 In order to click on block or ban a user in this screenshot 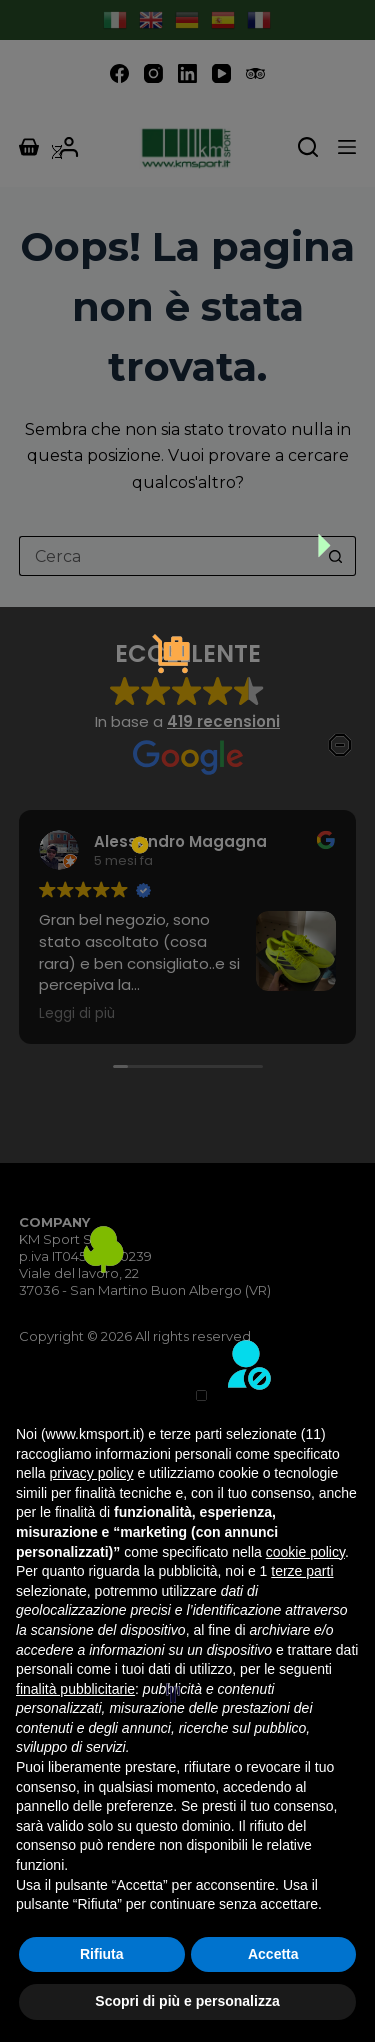, I will do `click(246, 1365)`.